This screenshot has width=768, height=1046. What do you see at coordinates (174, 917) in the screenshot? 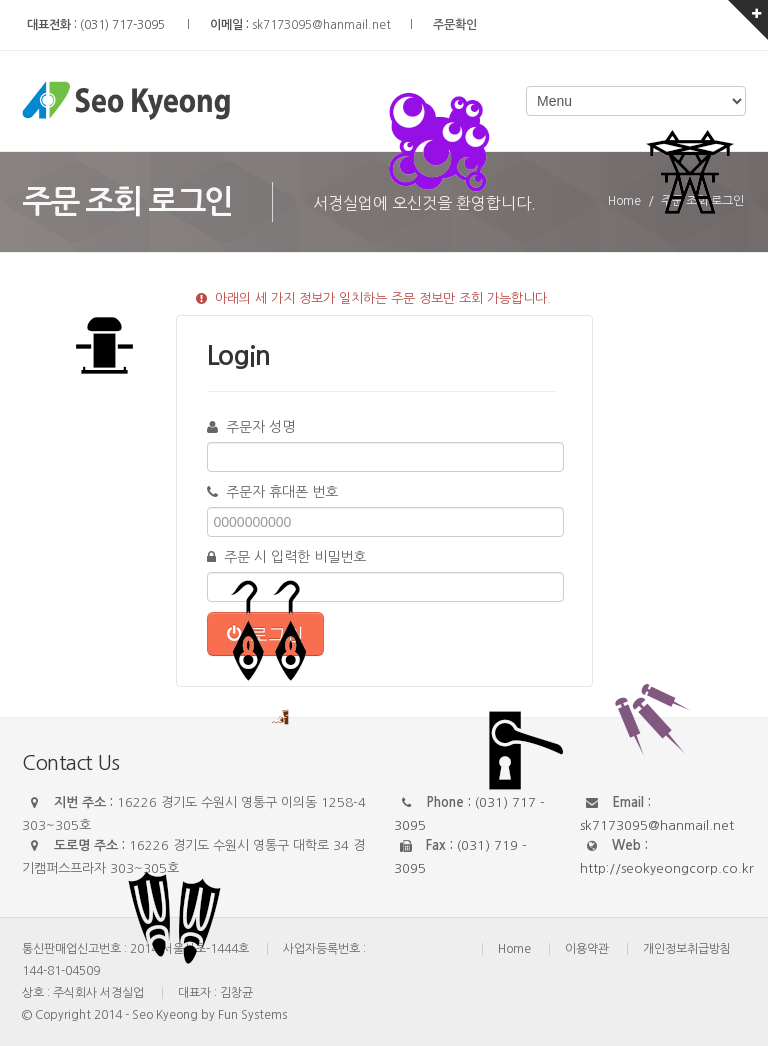
I see `access swimming or diving activities` at bounding box center [174, 917].